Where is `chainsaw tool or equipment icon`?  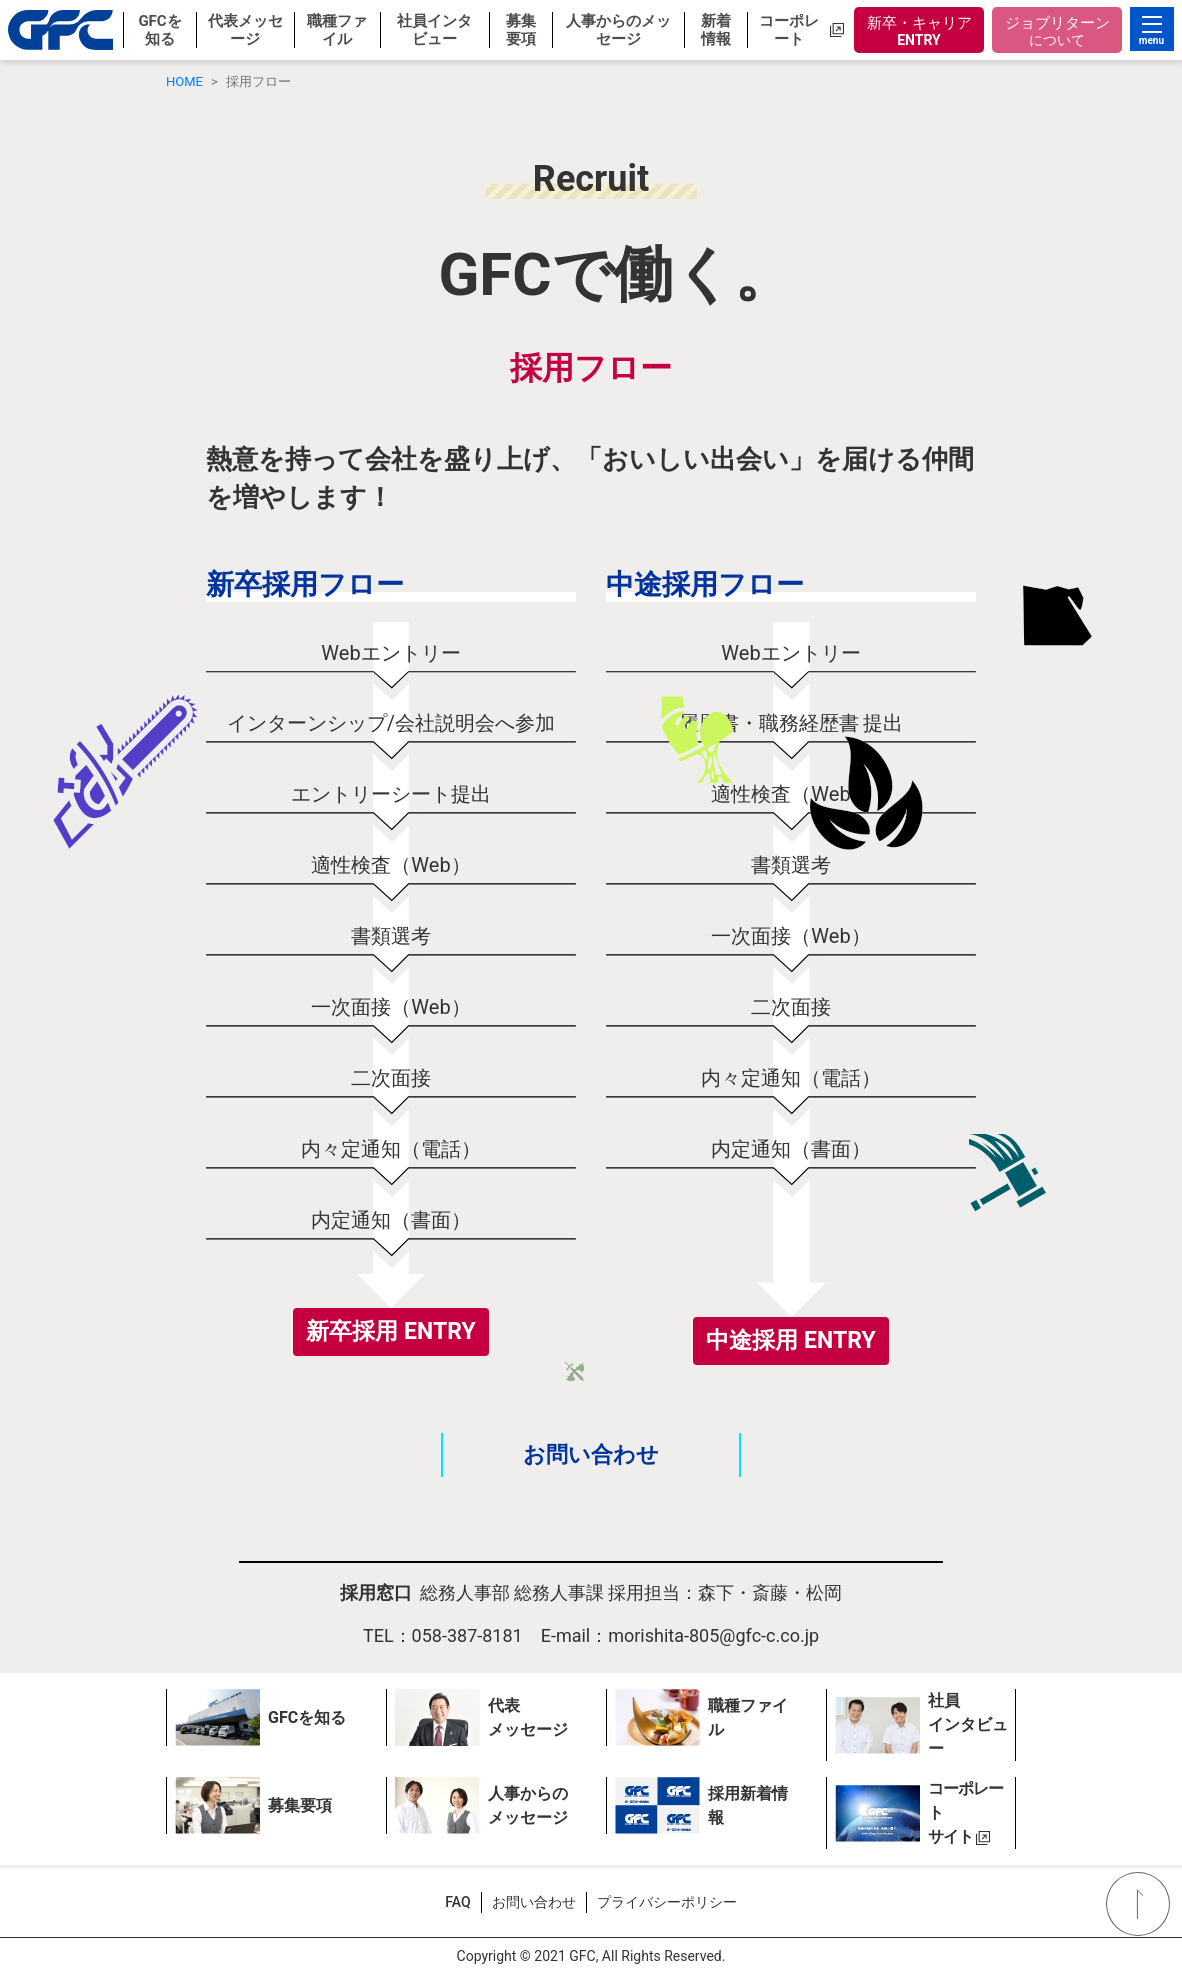 chainsaw tool or equipment icon is located at coordinates (125, 771).